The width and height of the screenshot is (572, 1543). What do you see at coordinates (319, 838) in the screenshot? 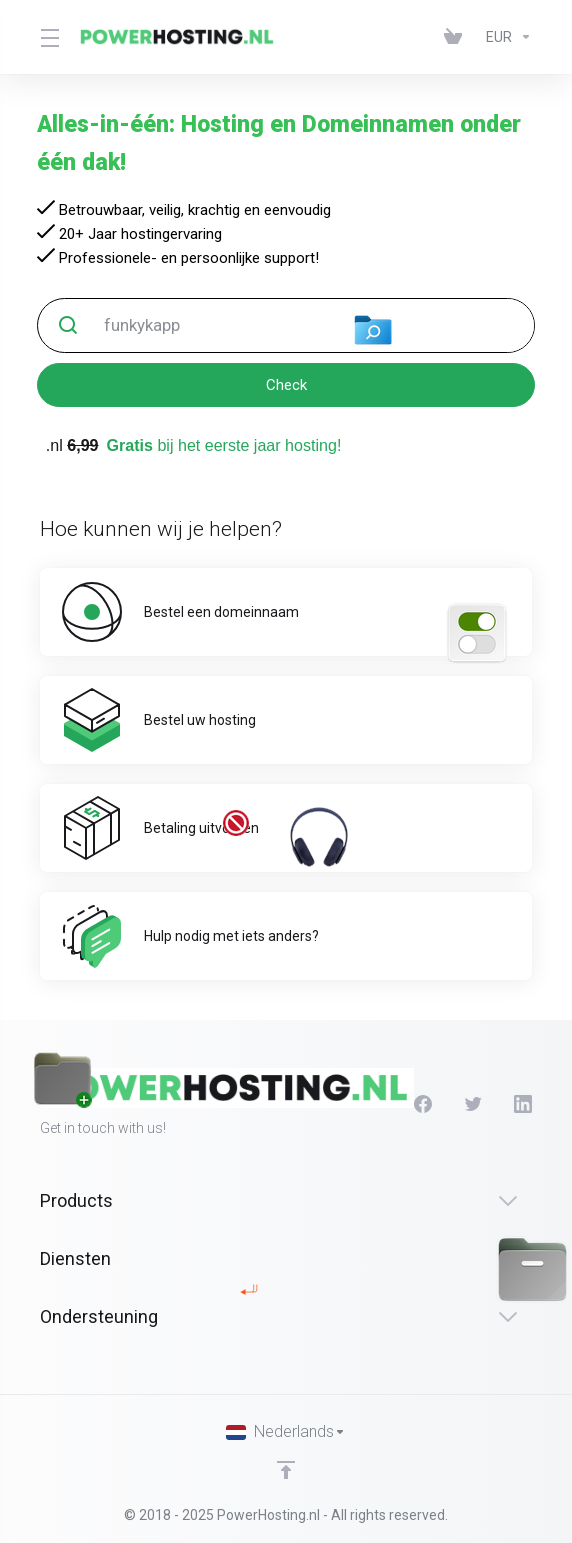
I see `connect bluetooth headphones` at bounding box center [319, 838].